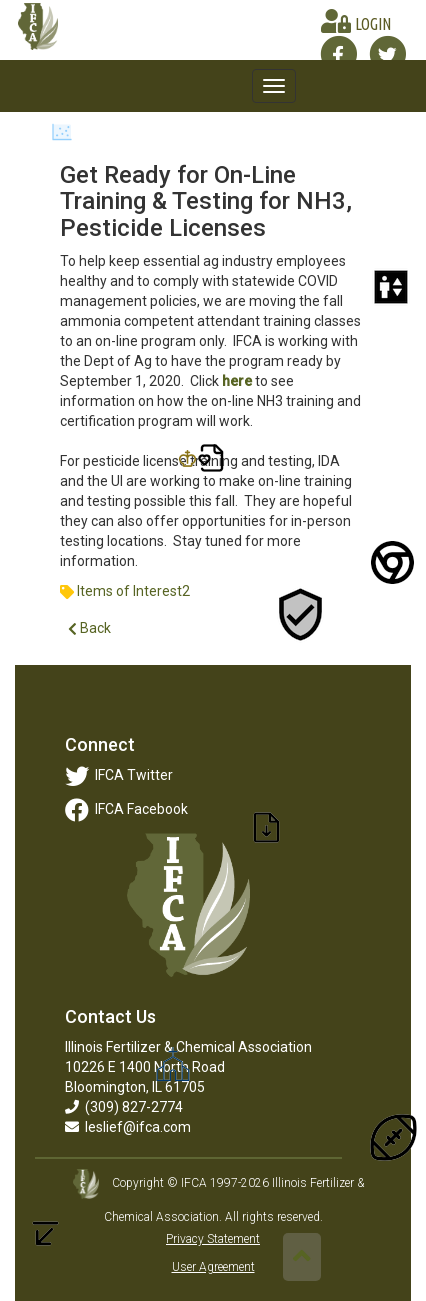 This screenshot has width=426, height=1301. Describe the element at coordinates (393, 1137) in the screenshot. I see `access sports scores and updates` at that location.